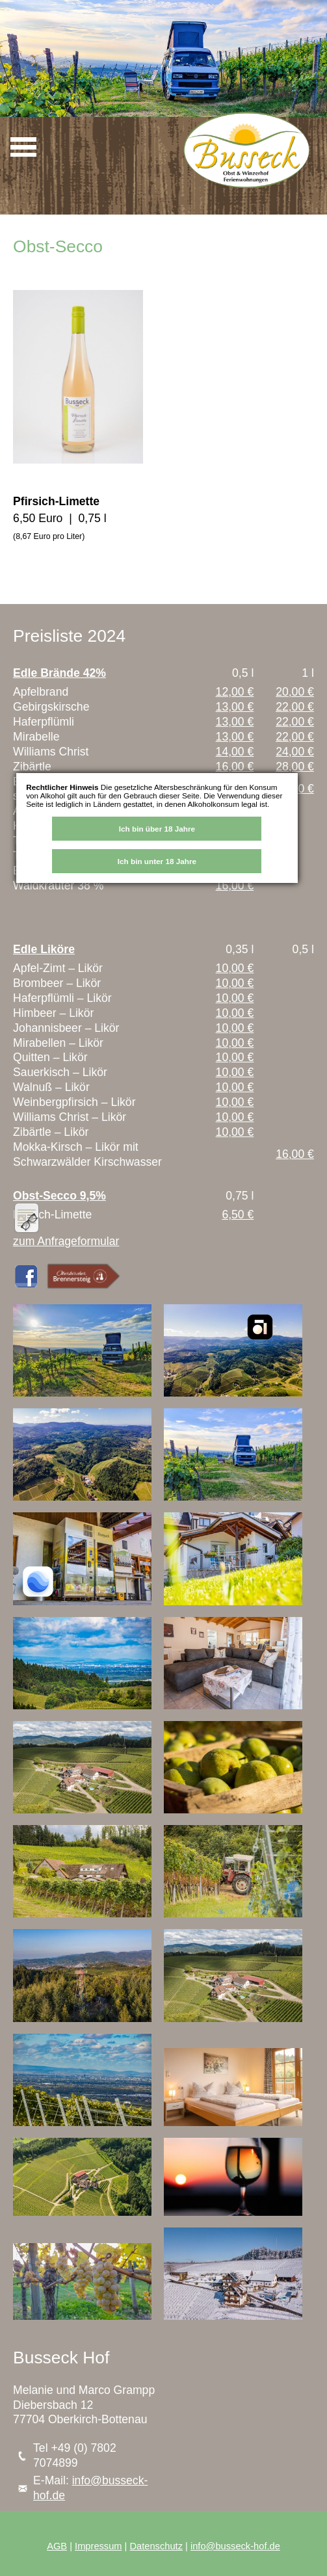  Describe the element at coordinates (27, 1218) in the screenshot. I see `open the documents app` at that location.